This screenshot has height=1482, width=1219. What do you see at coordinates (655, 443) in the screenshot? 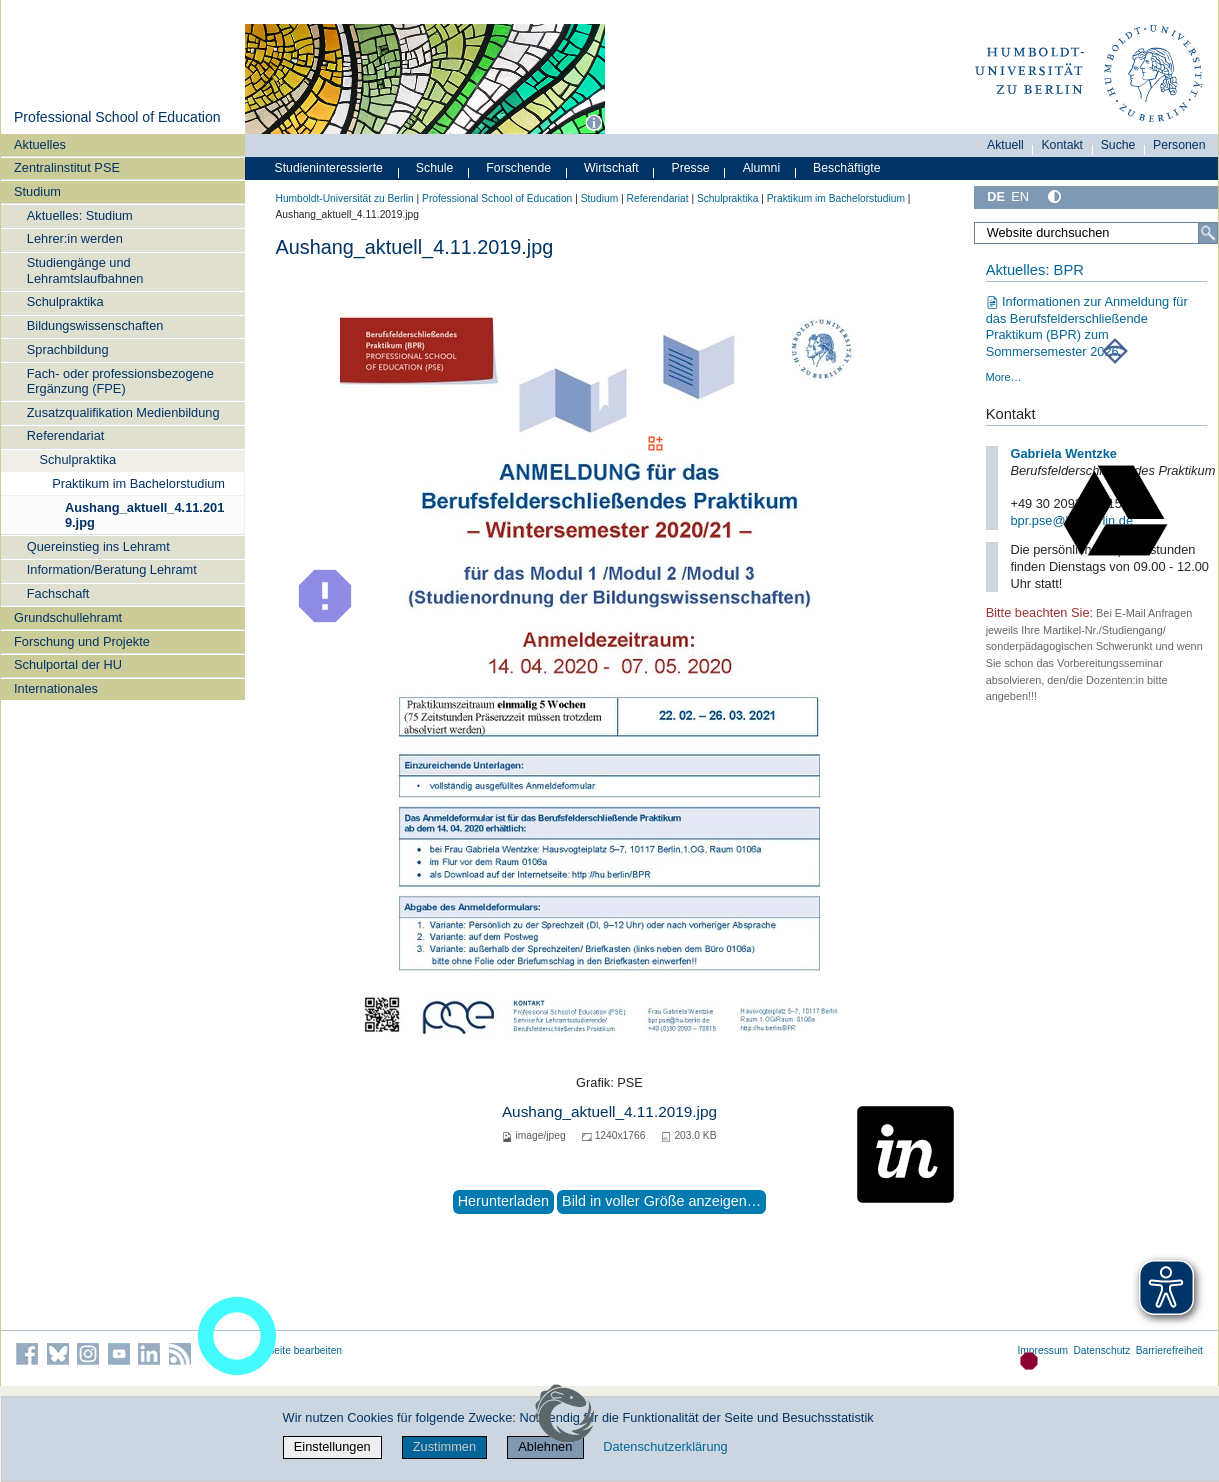
I see `add a new function or module` at bounding box center [655, 443].